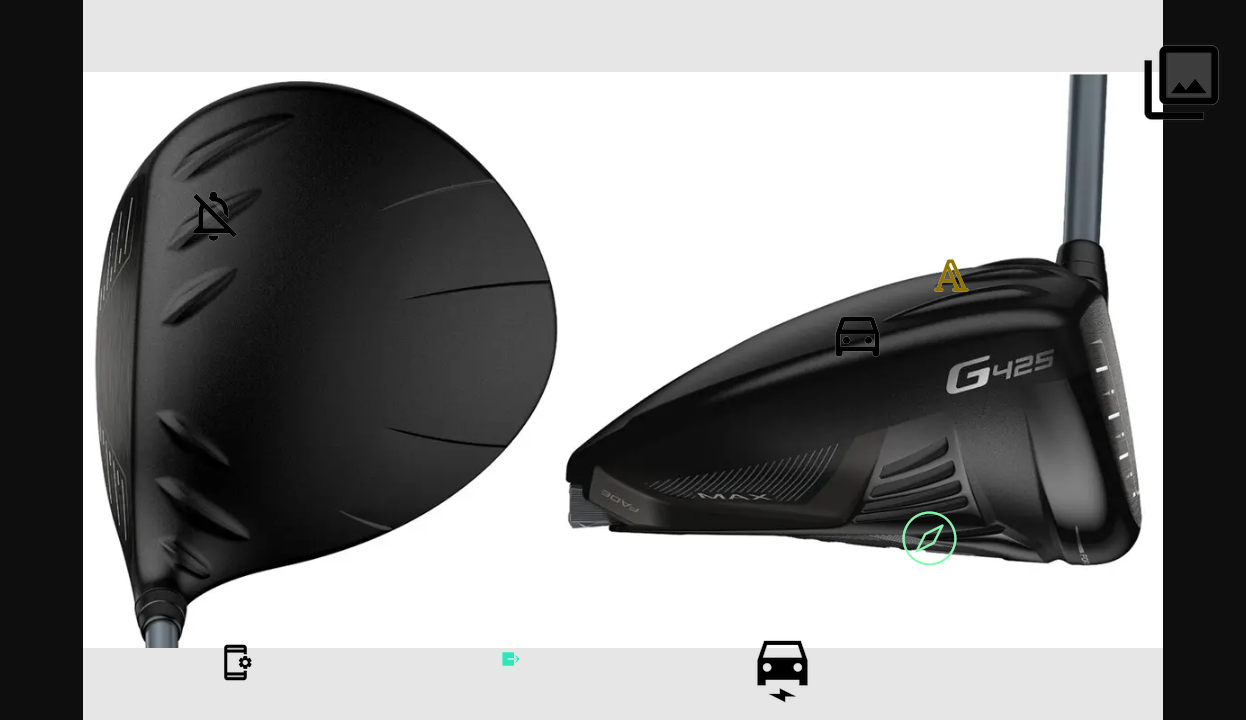  What do you see at coordinates (857, 336) in the screenshot?
I see `view estimated time of arrival for your drive` at bounding box center [857, 336].